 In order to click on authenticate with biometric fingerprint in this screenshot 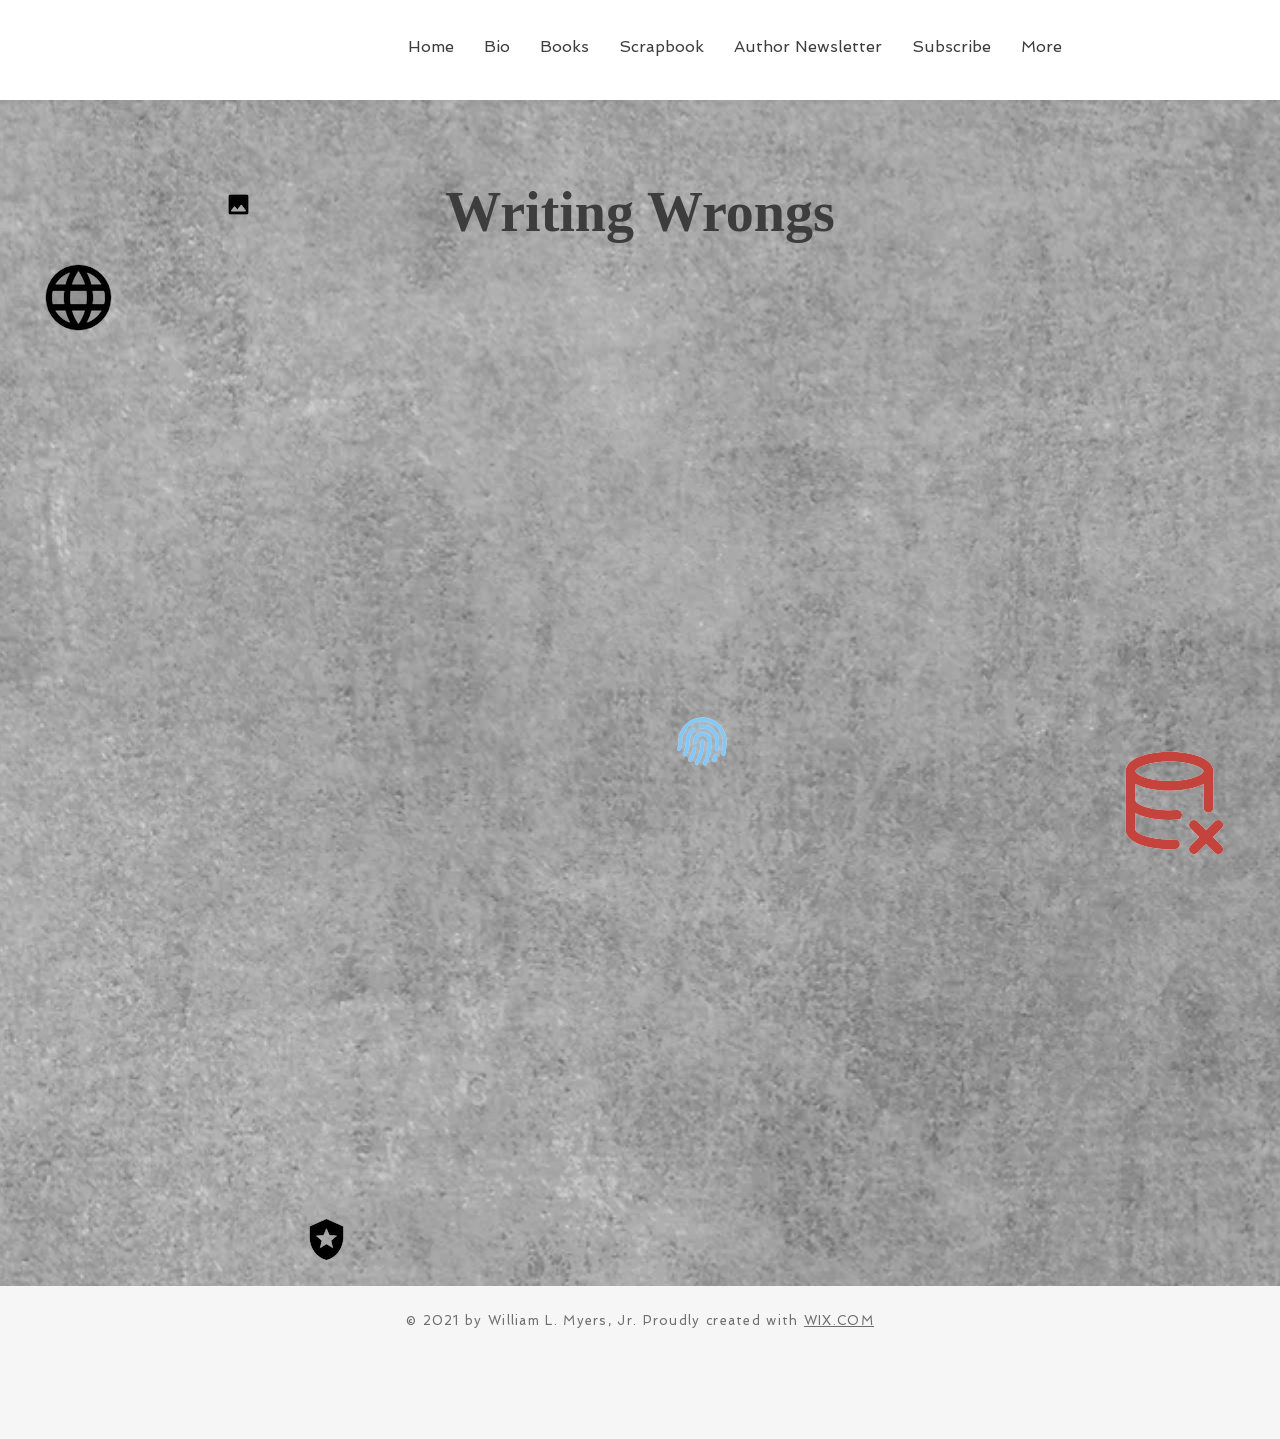, I will do `click(702, 741)`.